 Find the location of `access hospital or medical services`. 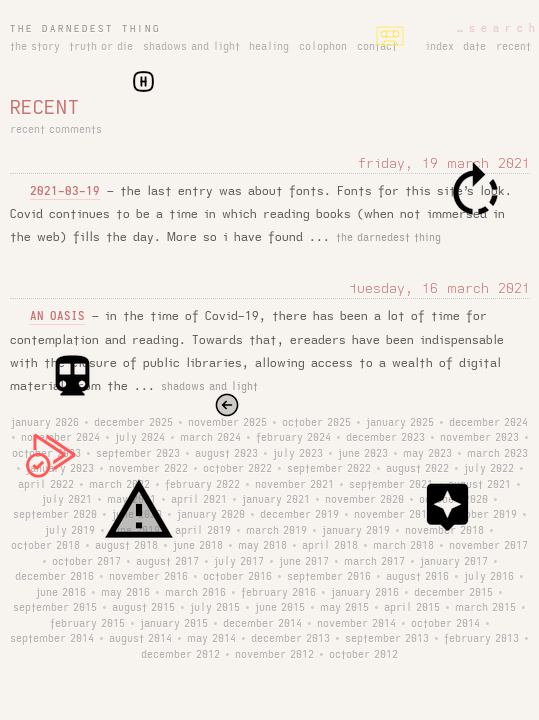

access hospital or medical services is located at coordinates (143, 81).